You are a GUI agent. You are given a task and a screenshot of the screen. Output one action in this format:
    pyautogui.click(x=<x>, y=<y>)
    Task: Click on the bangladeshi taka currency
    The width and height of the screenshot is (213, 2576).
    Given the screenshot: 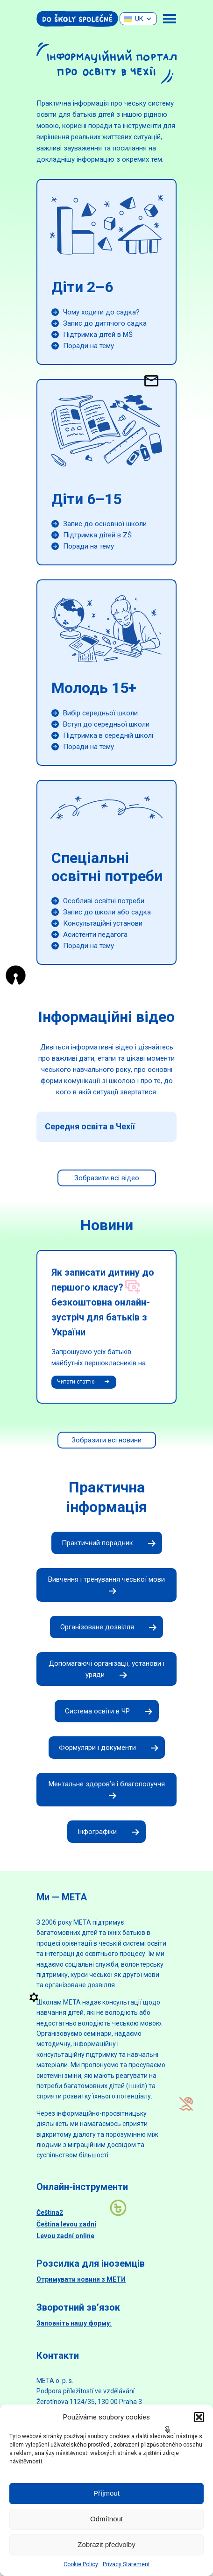 What is the action you would take?
    pyautogui.click(x=118, y=2208)
    